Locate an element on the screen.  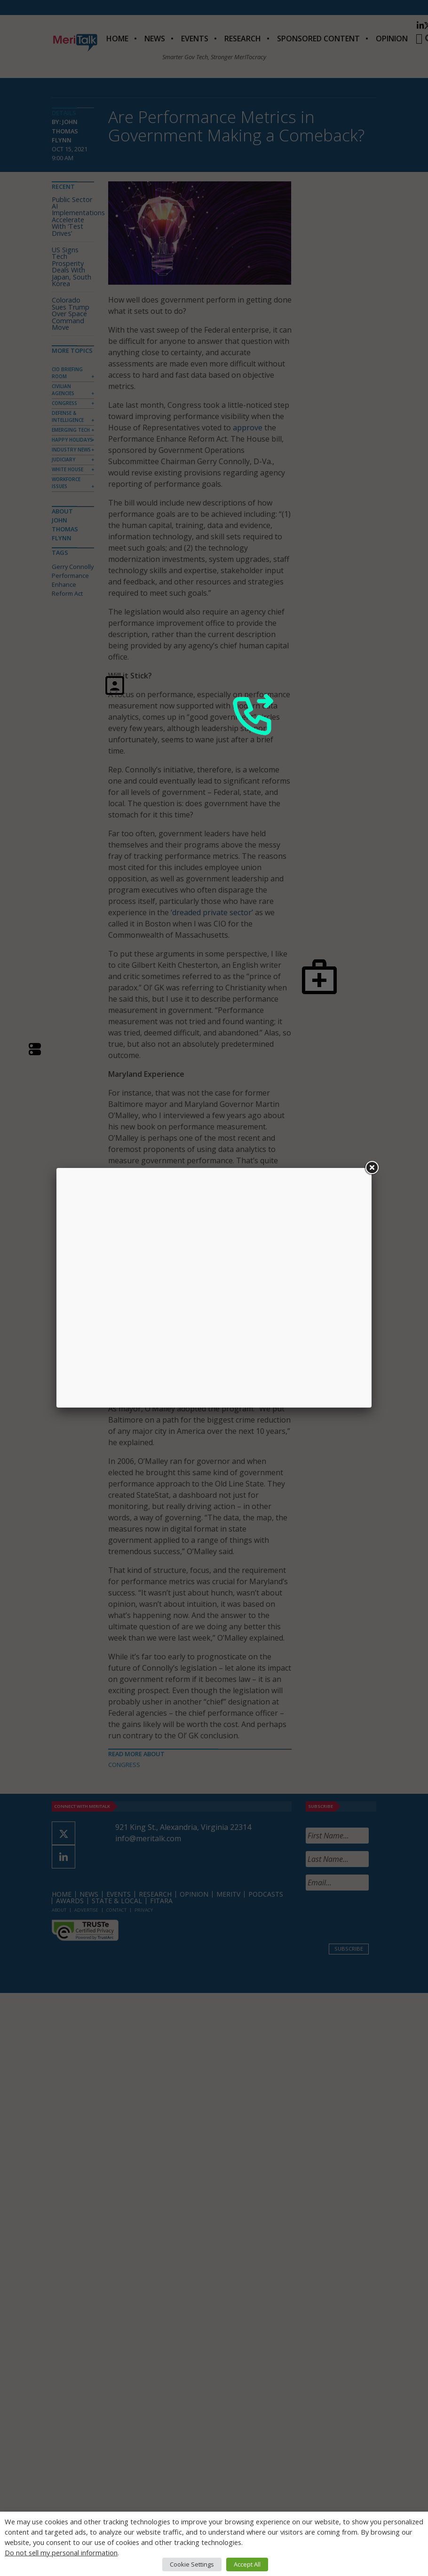
make an outgoing call is located at coordinates (253, 715).